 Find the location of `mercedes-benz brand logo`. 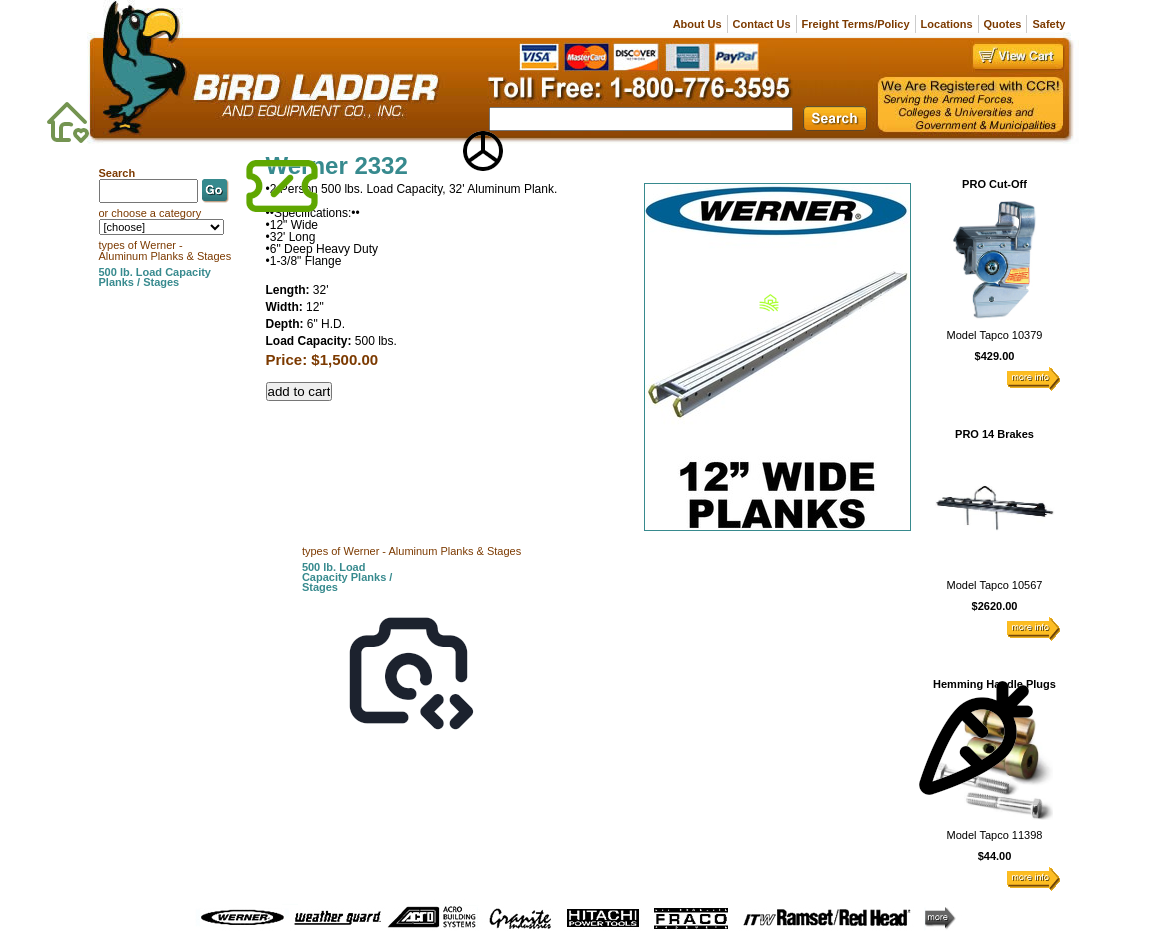

mercedes-benz brand logo is located at coordinates (483, 151).